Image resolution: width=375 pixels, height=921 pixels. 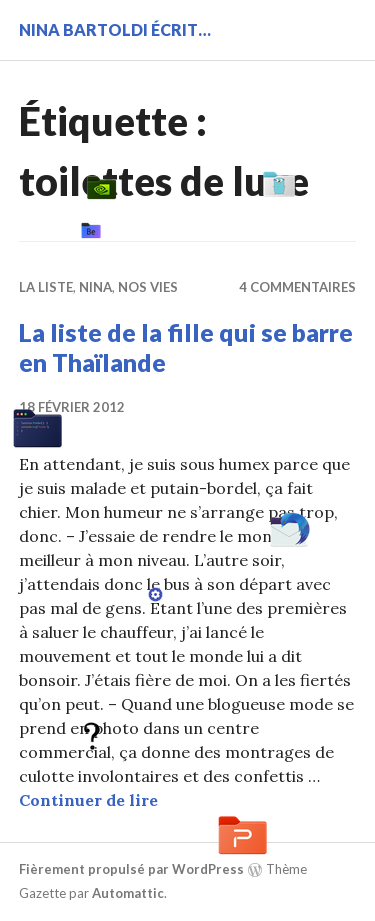 I want to click on open nvidia files folder, so click(x=101, y=188).